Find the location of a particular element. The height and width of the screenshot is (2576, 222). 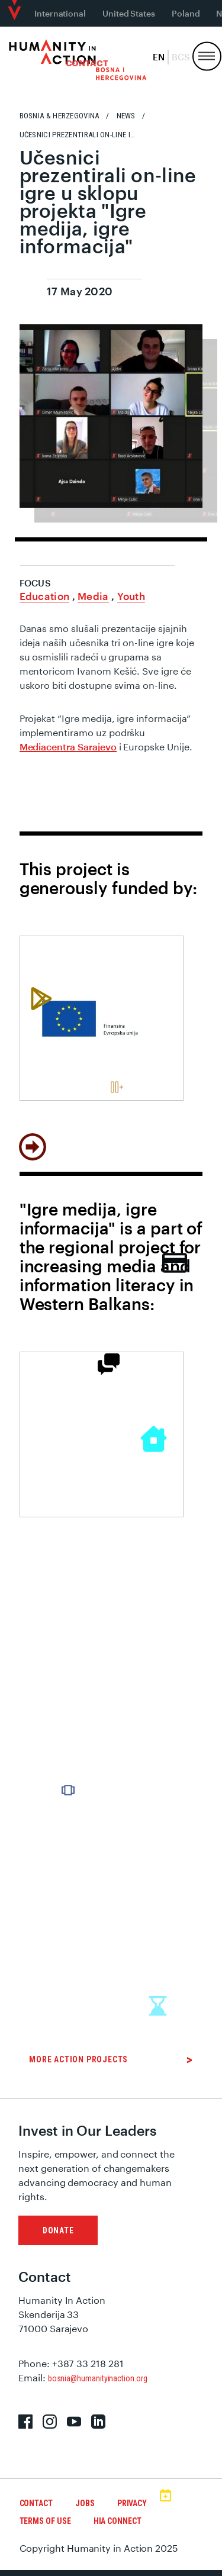

open conversations or messages is located at coordinates (108, 1364).